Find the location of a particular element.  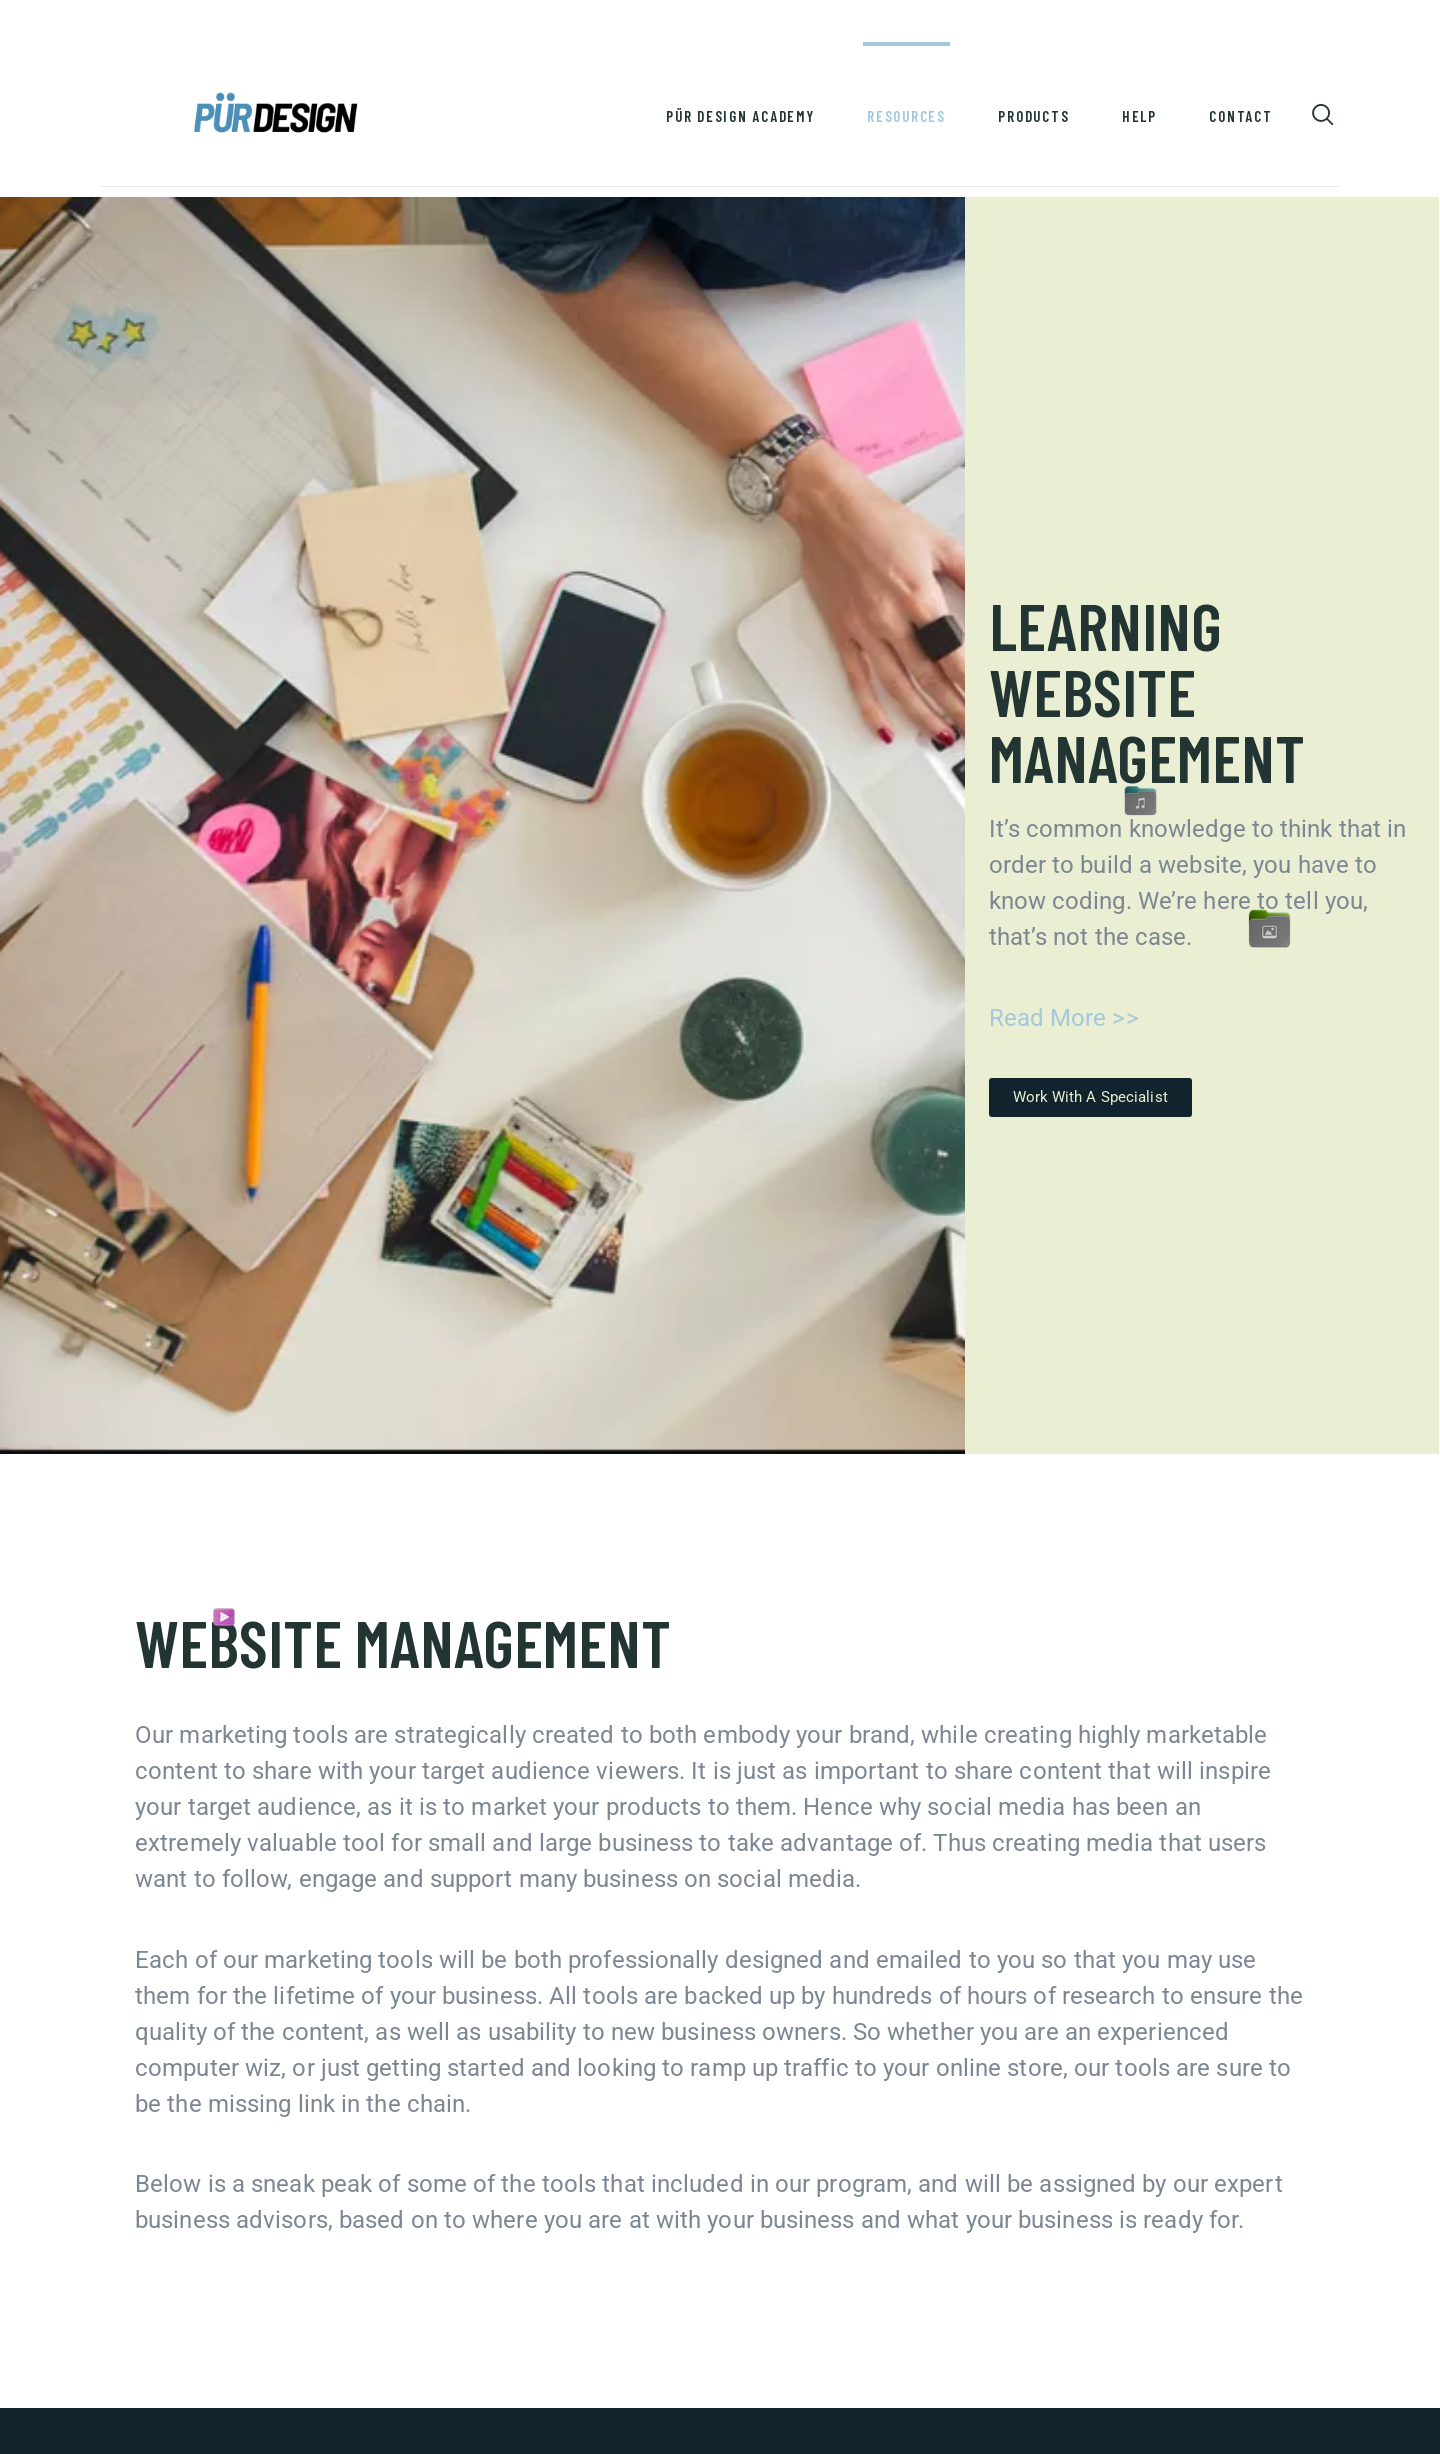

open your music folder is located at coordinates (1140, 800).